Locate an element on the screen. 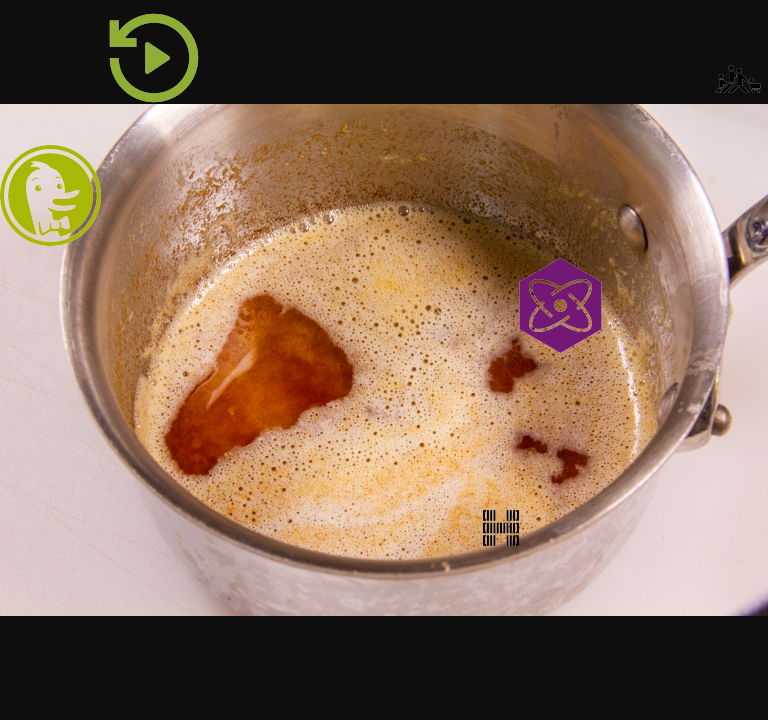 This screenshot has width=768, height=720. preact javascript library logo is located at coordinates (560, 305).